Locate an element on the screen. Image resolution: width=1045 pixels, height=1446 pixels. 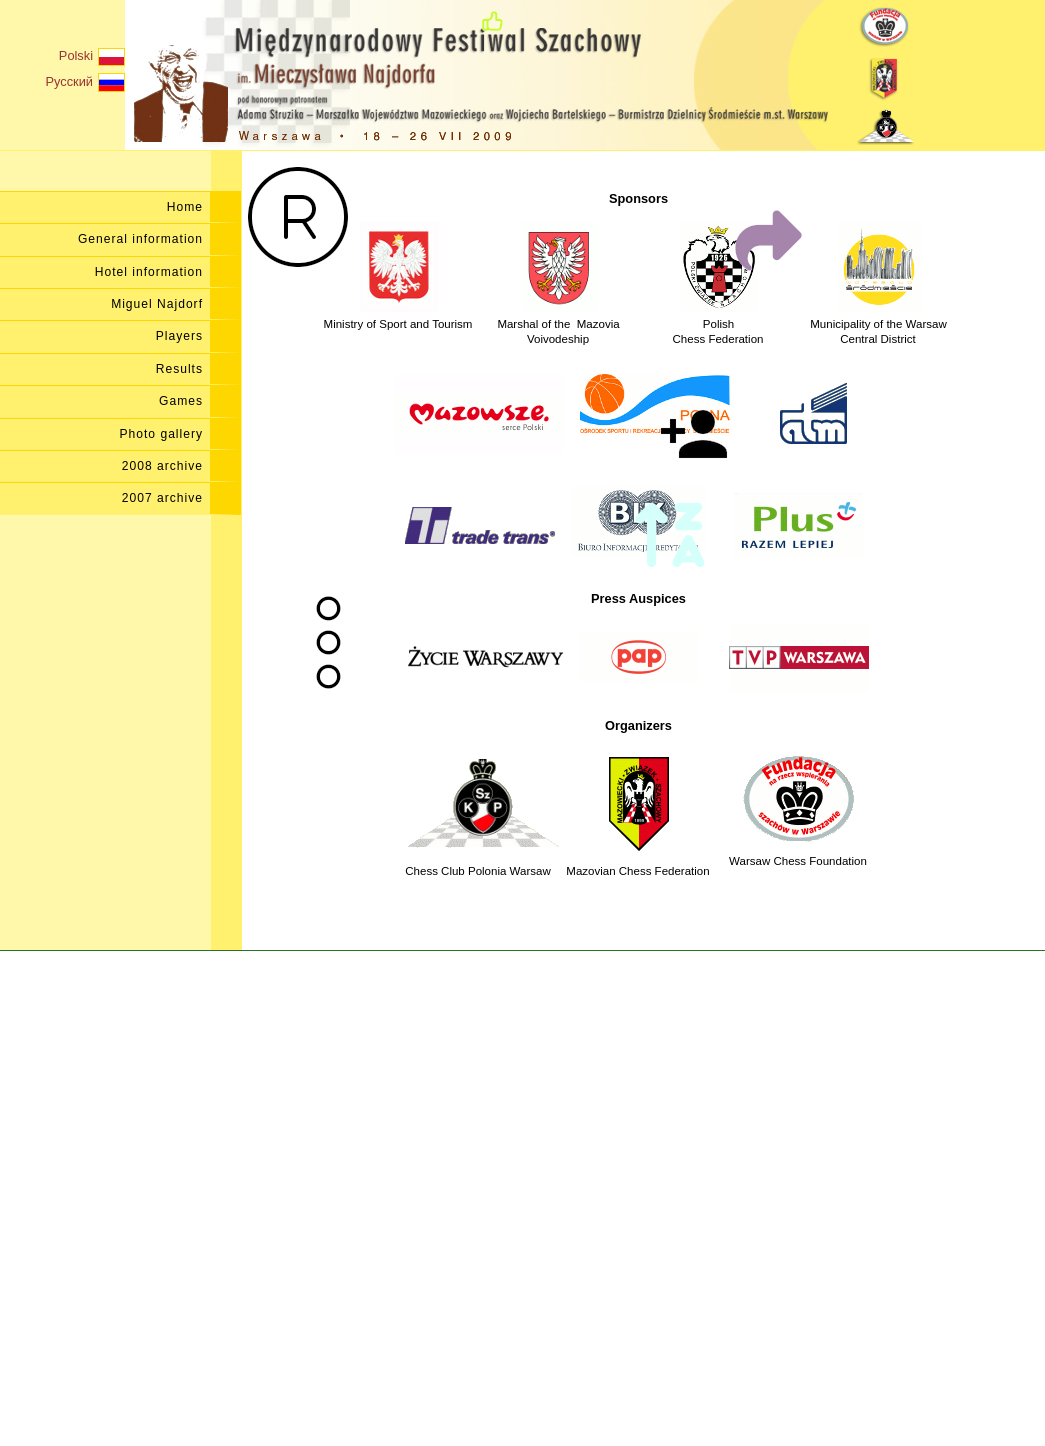
sort list alphabetically from Z to A is located at coordinates (670, 535).